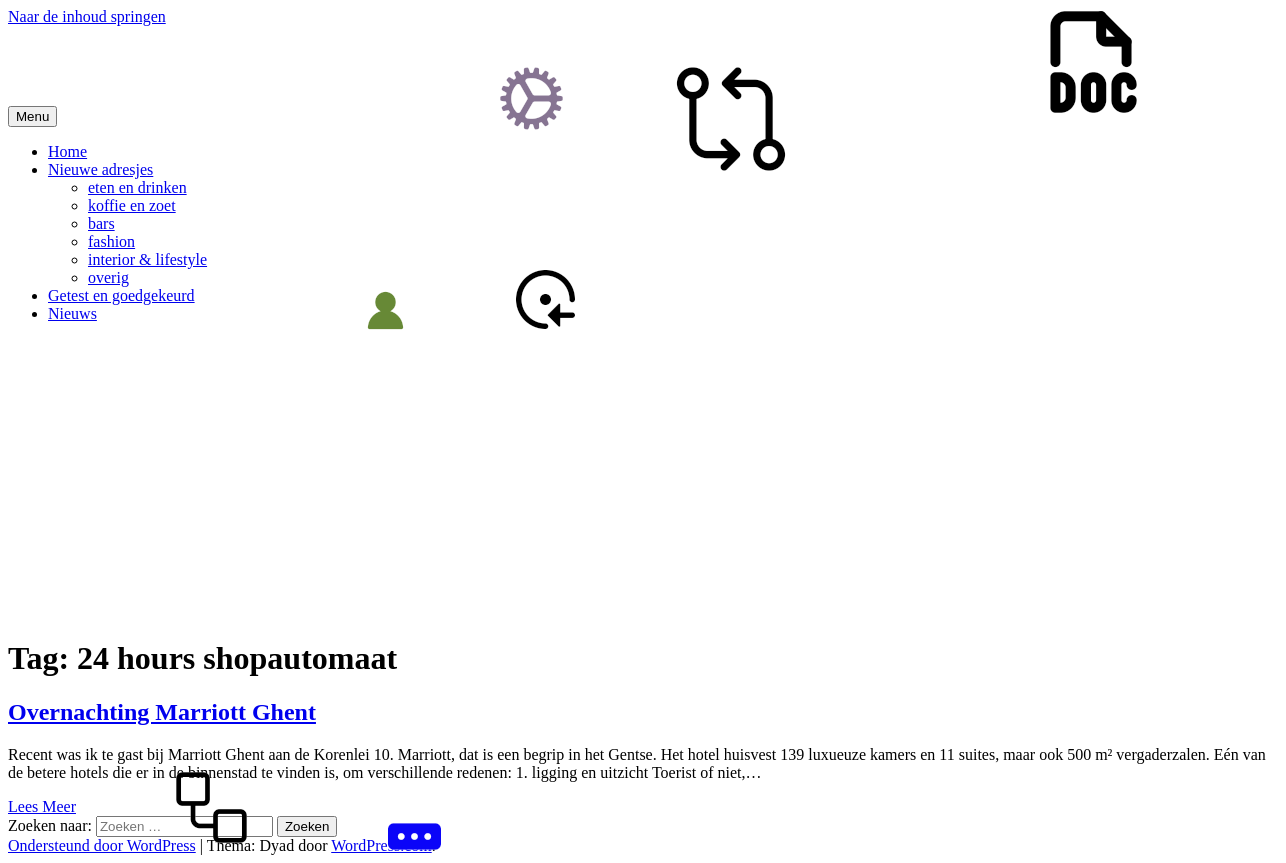 This screenshot has width=1286, height=863. I want to click on view or manage automated workflows, so click(211, 807).